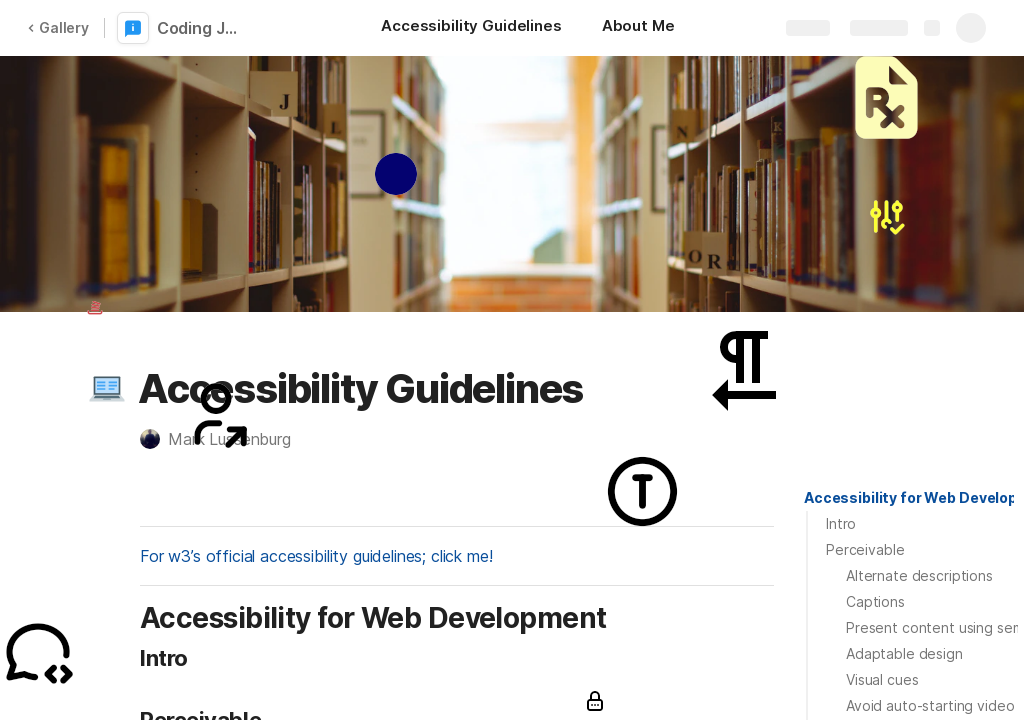  Describe the element at coordinates (744, 371) in the screenshot. I see `switch text direction to right-to-left` at that location.